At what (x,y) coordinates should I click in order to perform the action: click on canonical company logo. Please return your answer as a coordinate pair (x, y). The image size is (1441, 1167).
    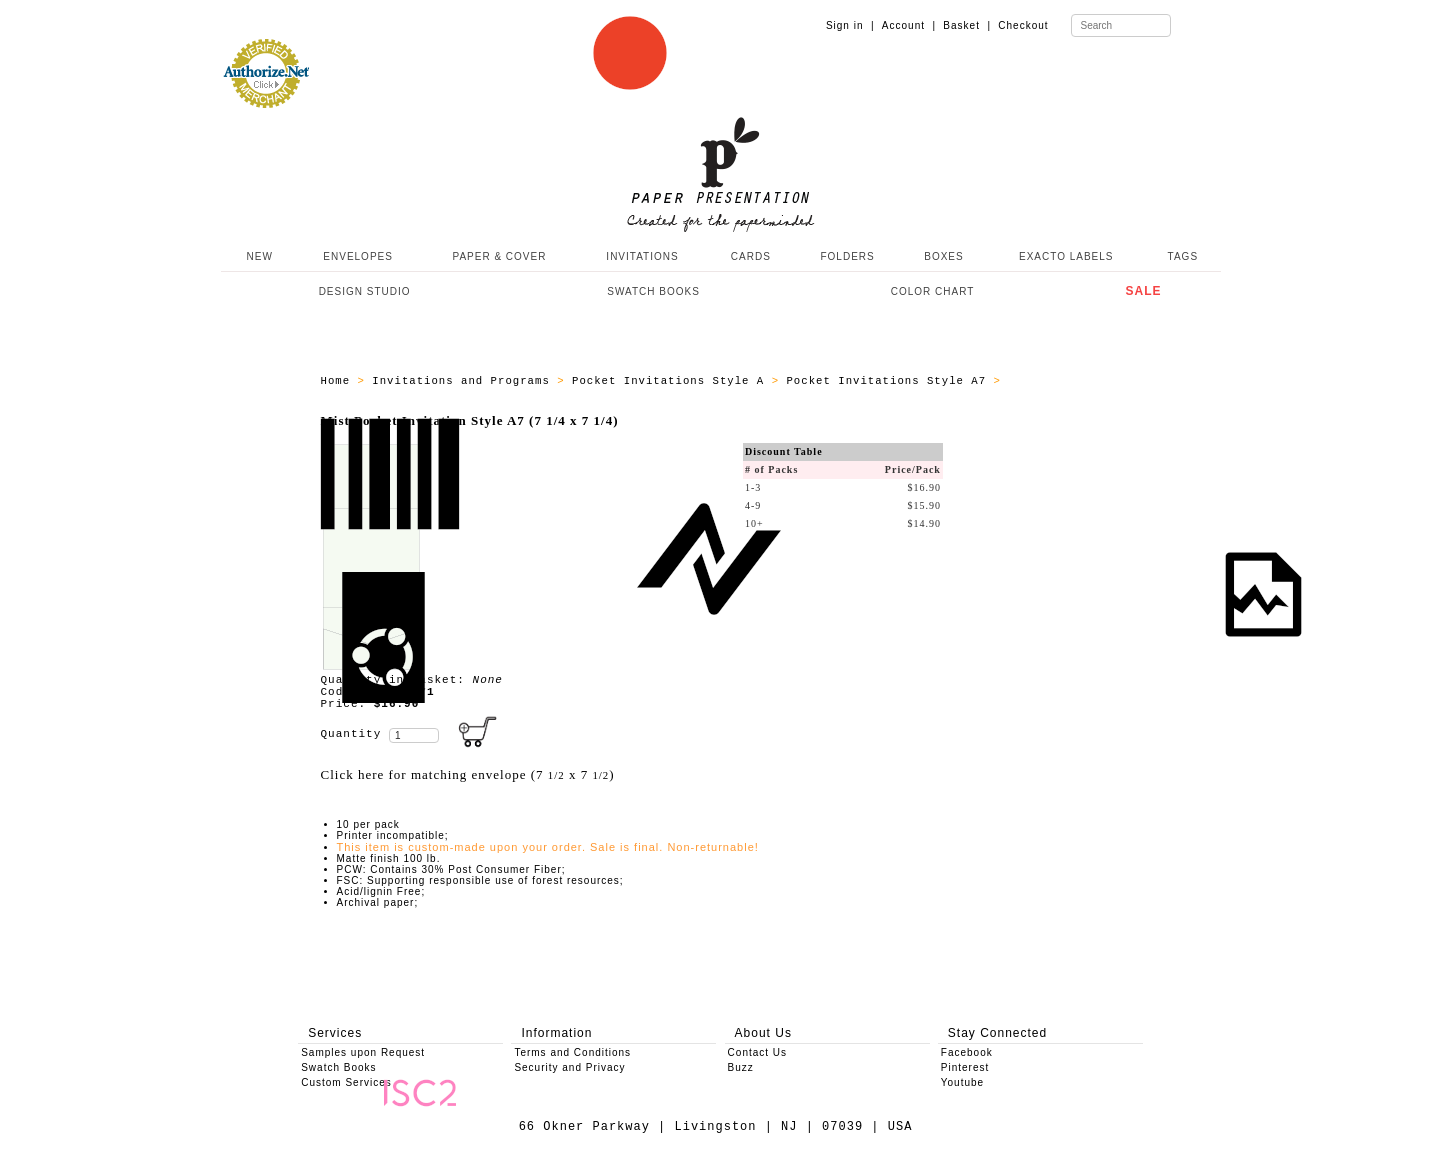
    Looking at the image, I should click on (383, 637).